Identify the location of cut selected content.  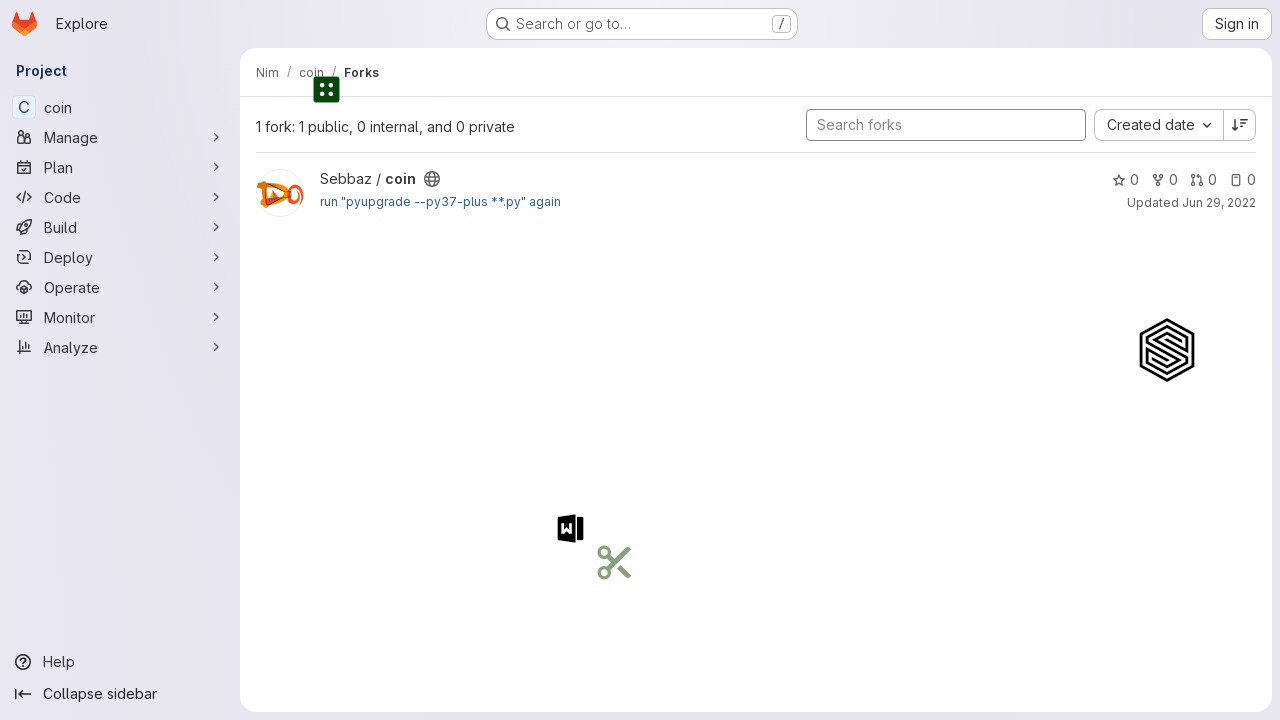
(614, 562).